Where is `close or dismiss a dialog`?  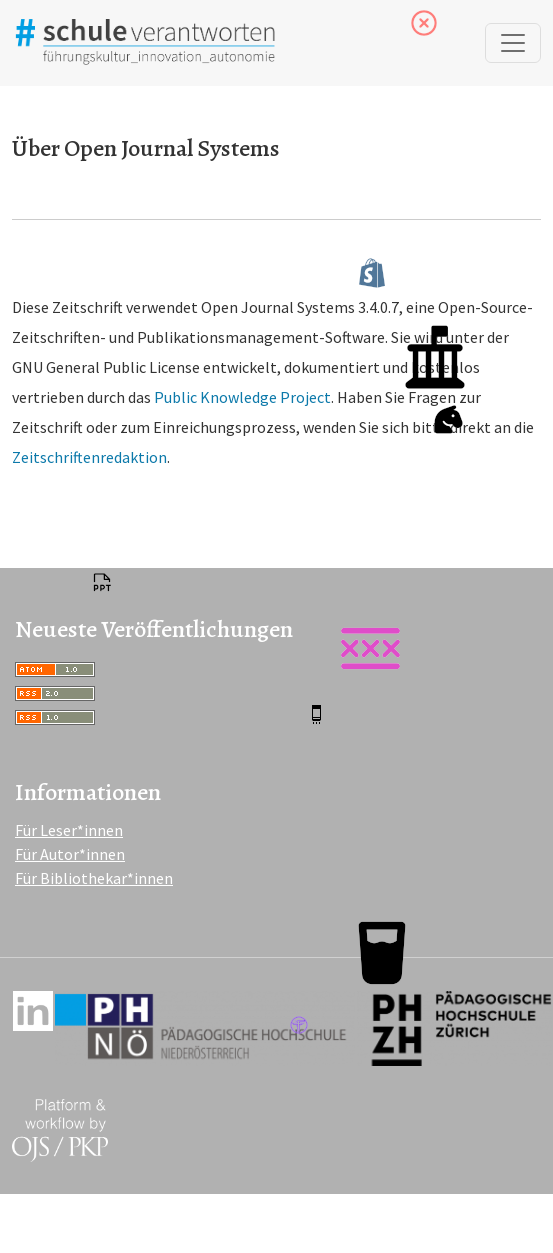 close or dismiss a dialog is located at coordinates (424, 23).